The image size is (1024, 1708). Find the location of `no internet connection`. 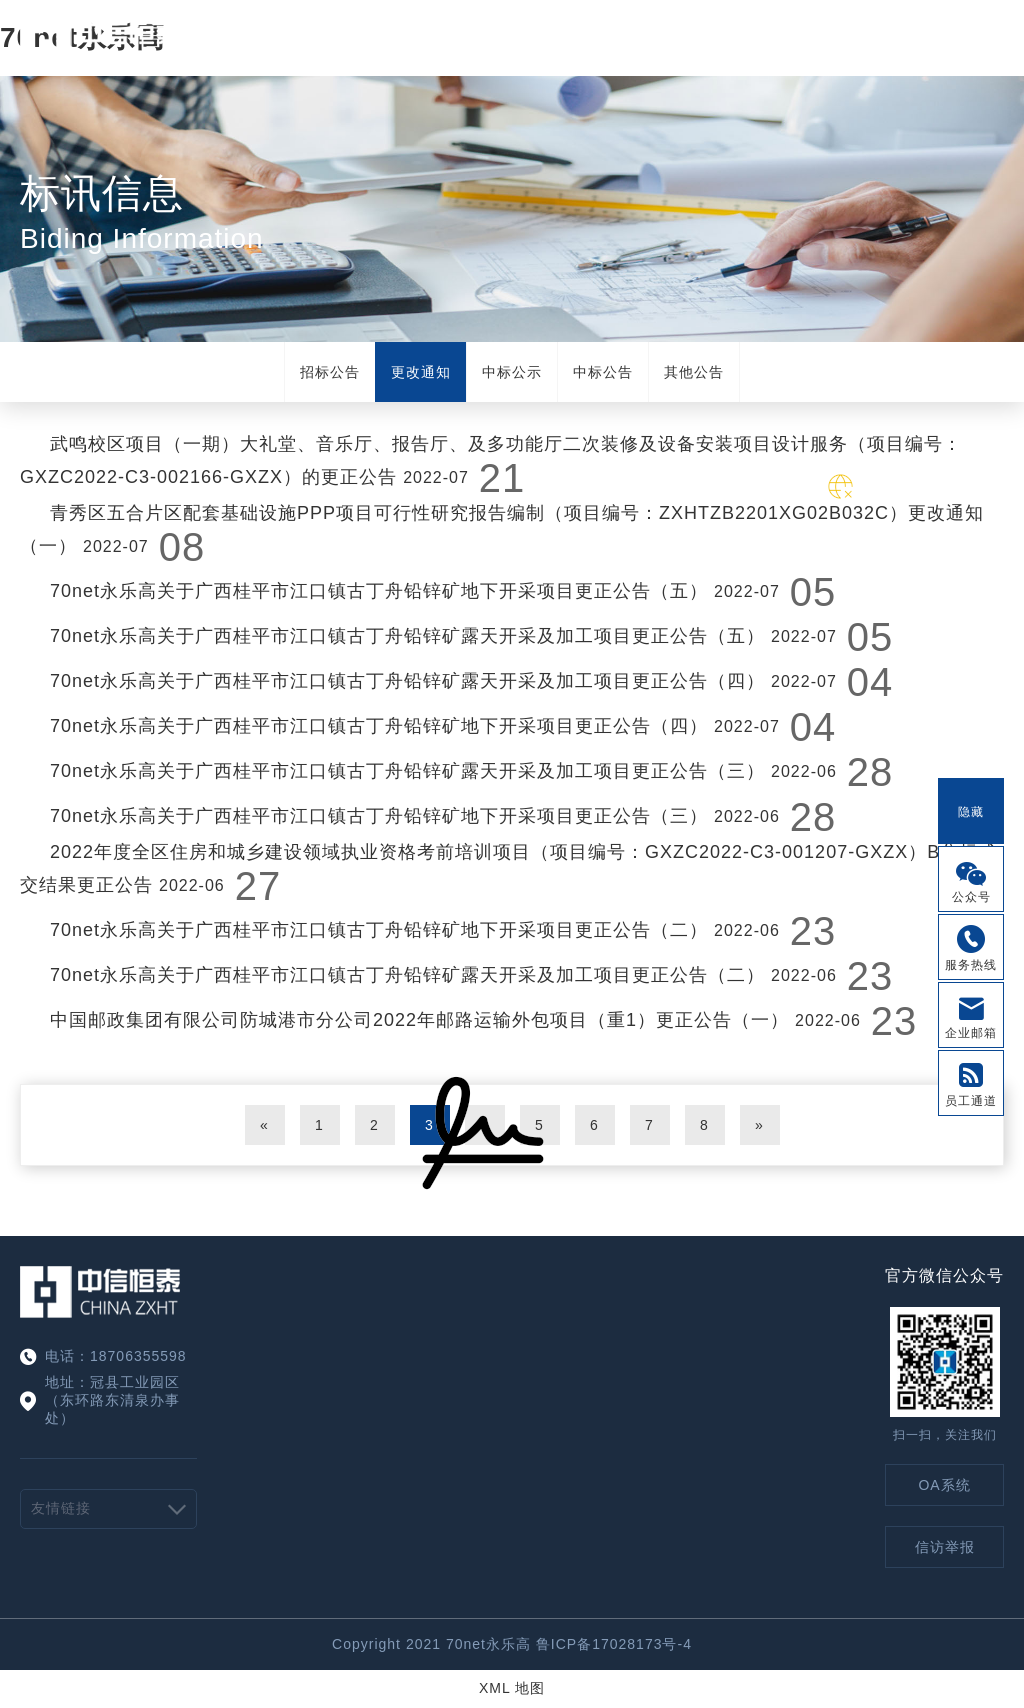

no internet connection is located at coordinates (840, 486).